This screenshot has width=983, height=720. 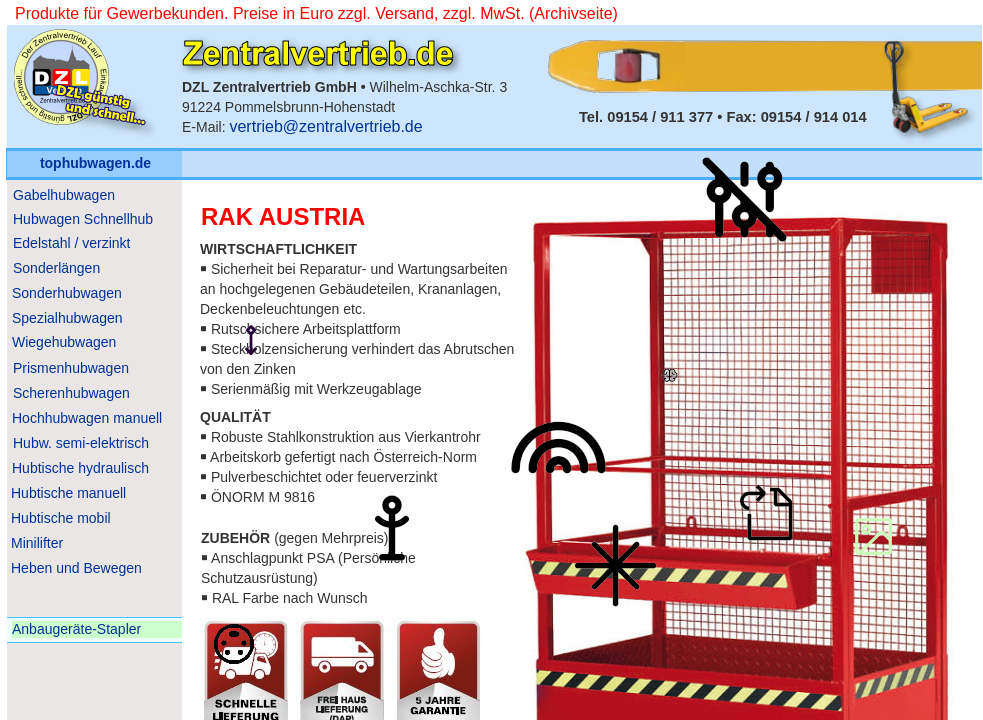 What do you see at coordinates (770, 514) in the screenshot?
I see `go to file or navigate to a specific file` at bounding box center [770, 514].